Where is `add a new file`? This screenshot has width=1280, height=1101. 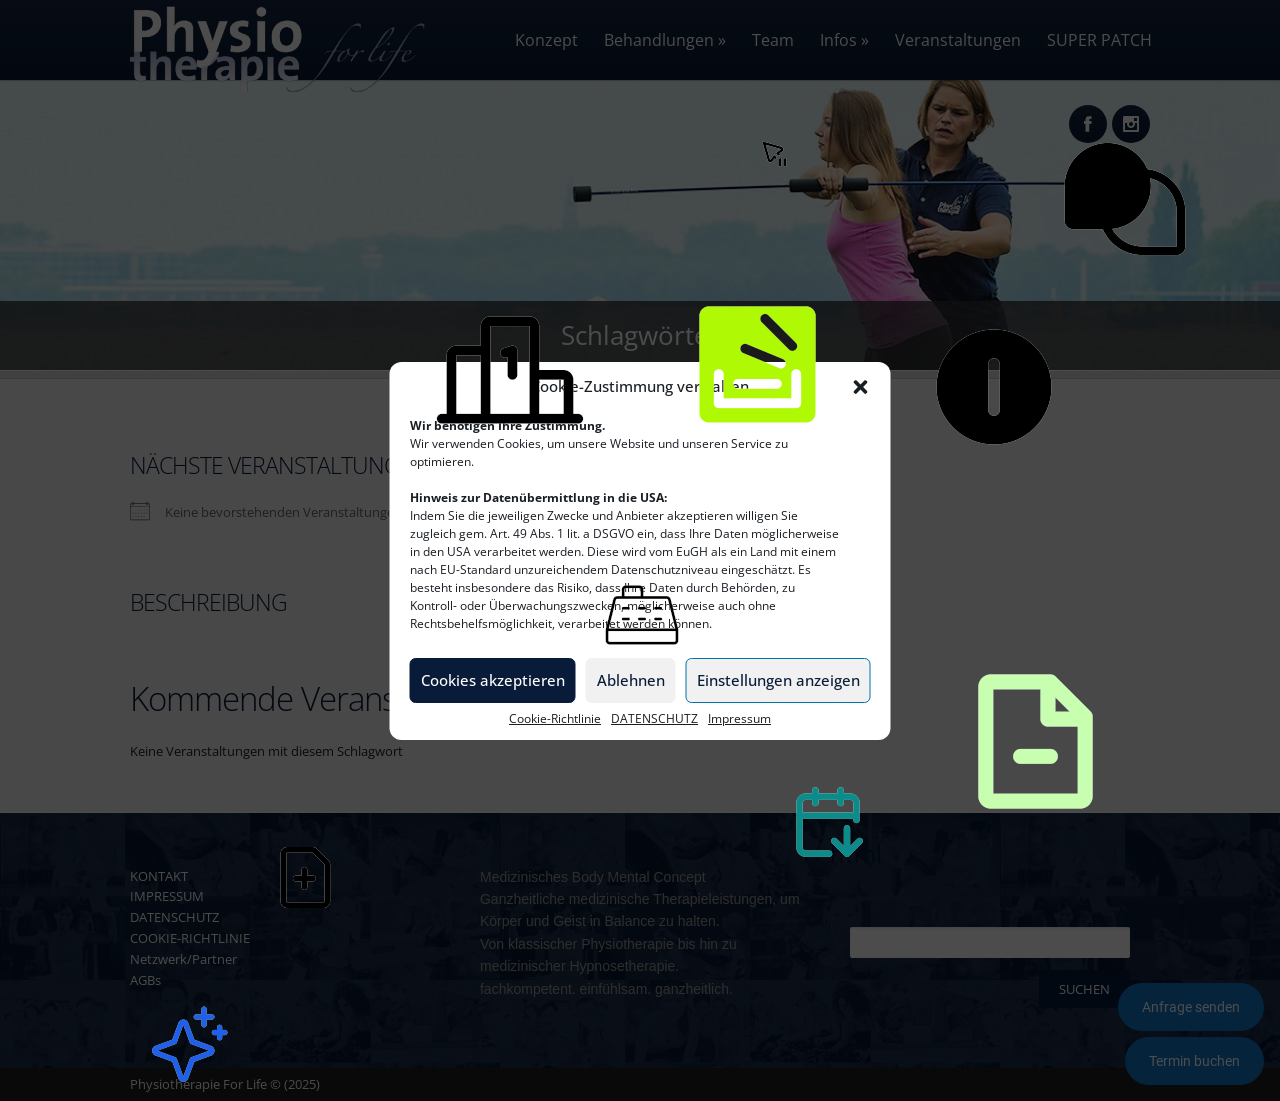 add a new file is located at coordinates (303, 877).